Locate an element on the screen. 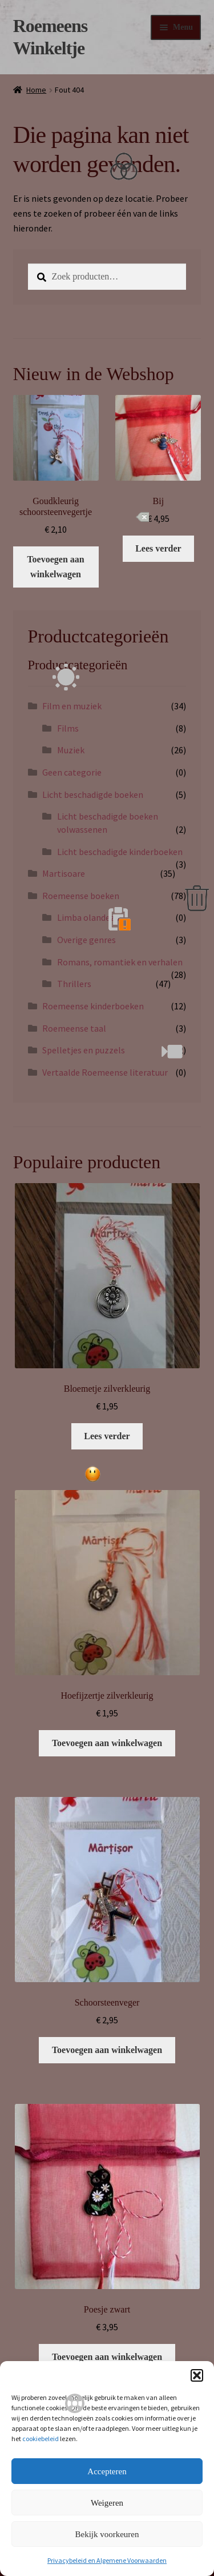 This screenshot has height=2576, width=214. clear file history is located at coordinates (197, 898).